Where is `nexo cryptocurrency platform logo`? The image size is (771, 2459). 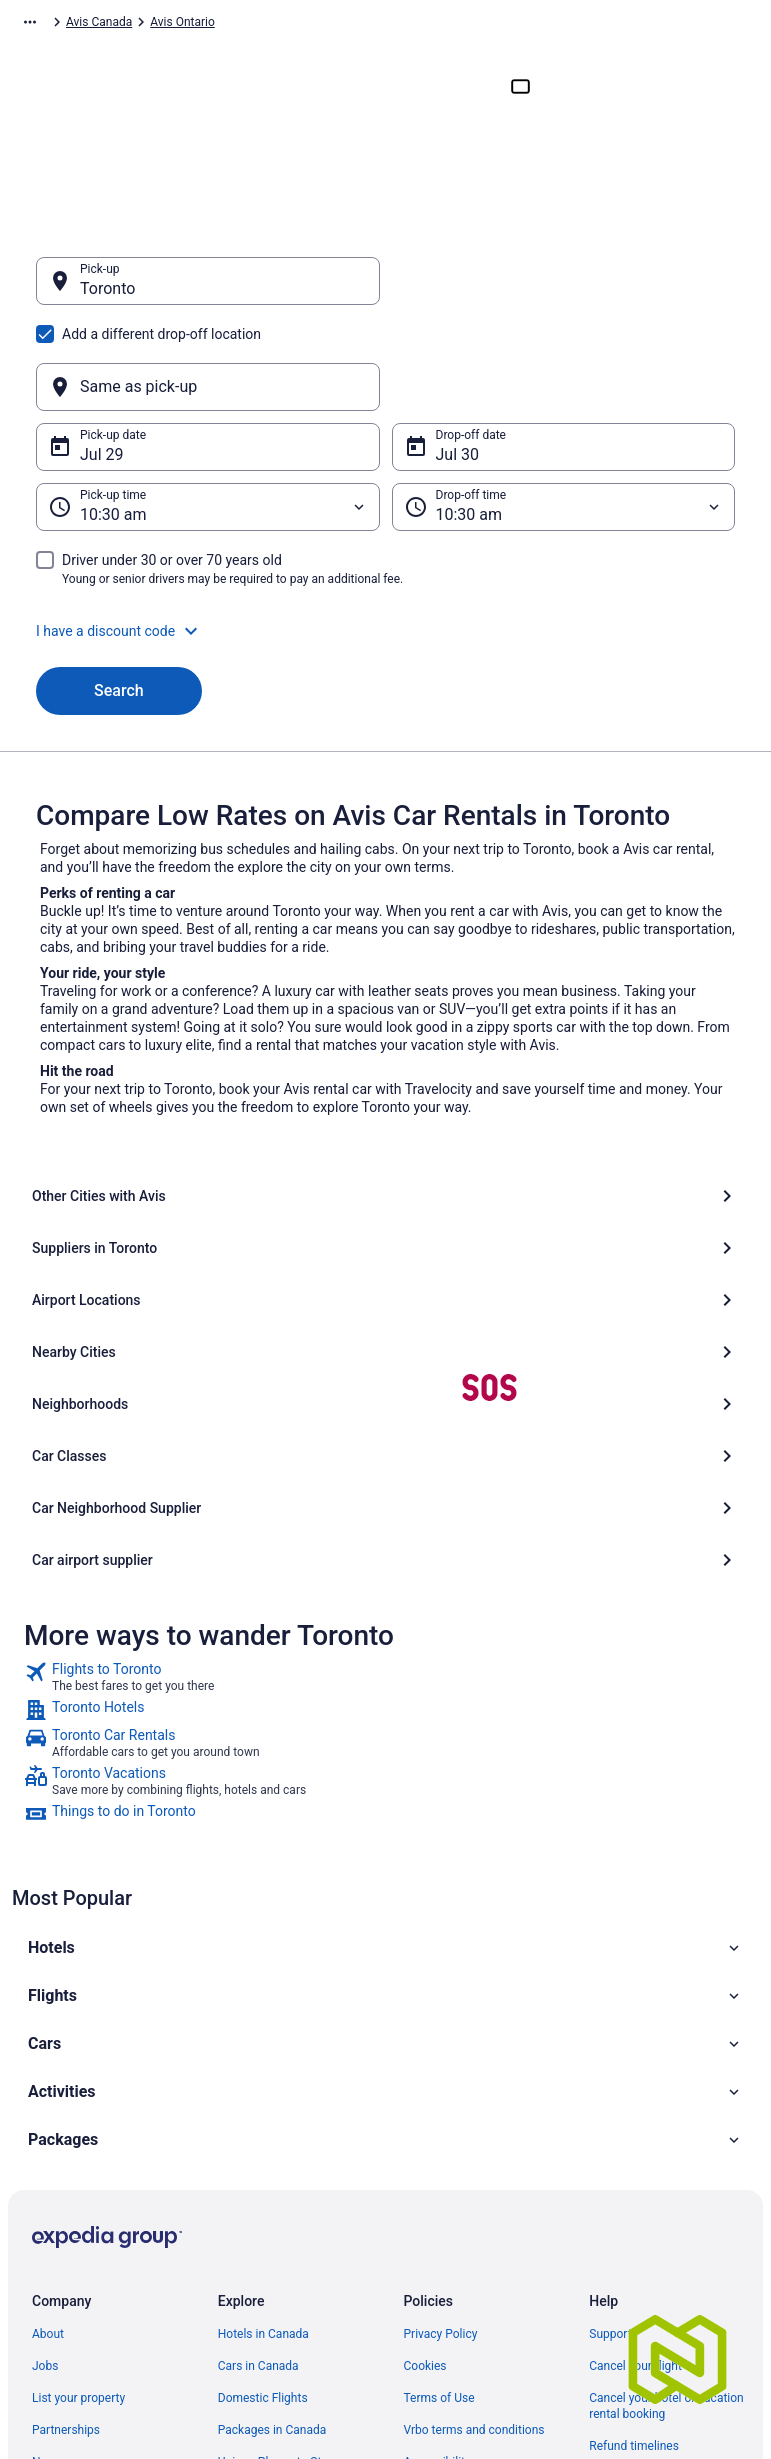
nexo cryptocurrency platform logo is located at coordinates (677, 2359).